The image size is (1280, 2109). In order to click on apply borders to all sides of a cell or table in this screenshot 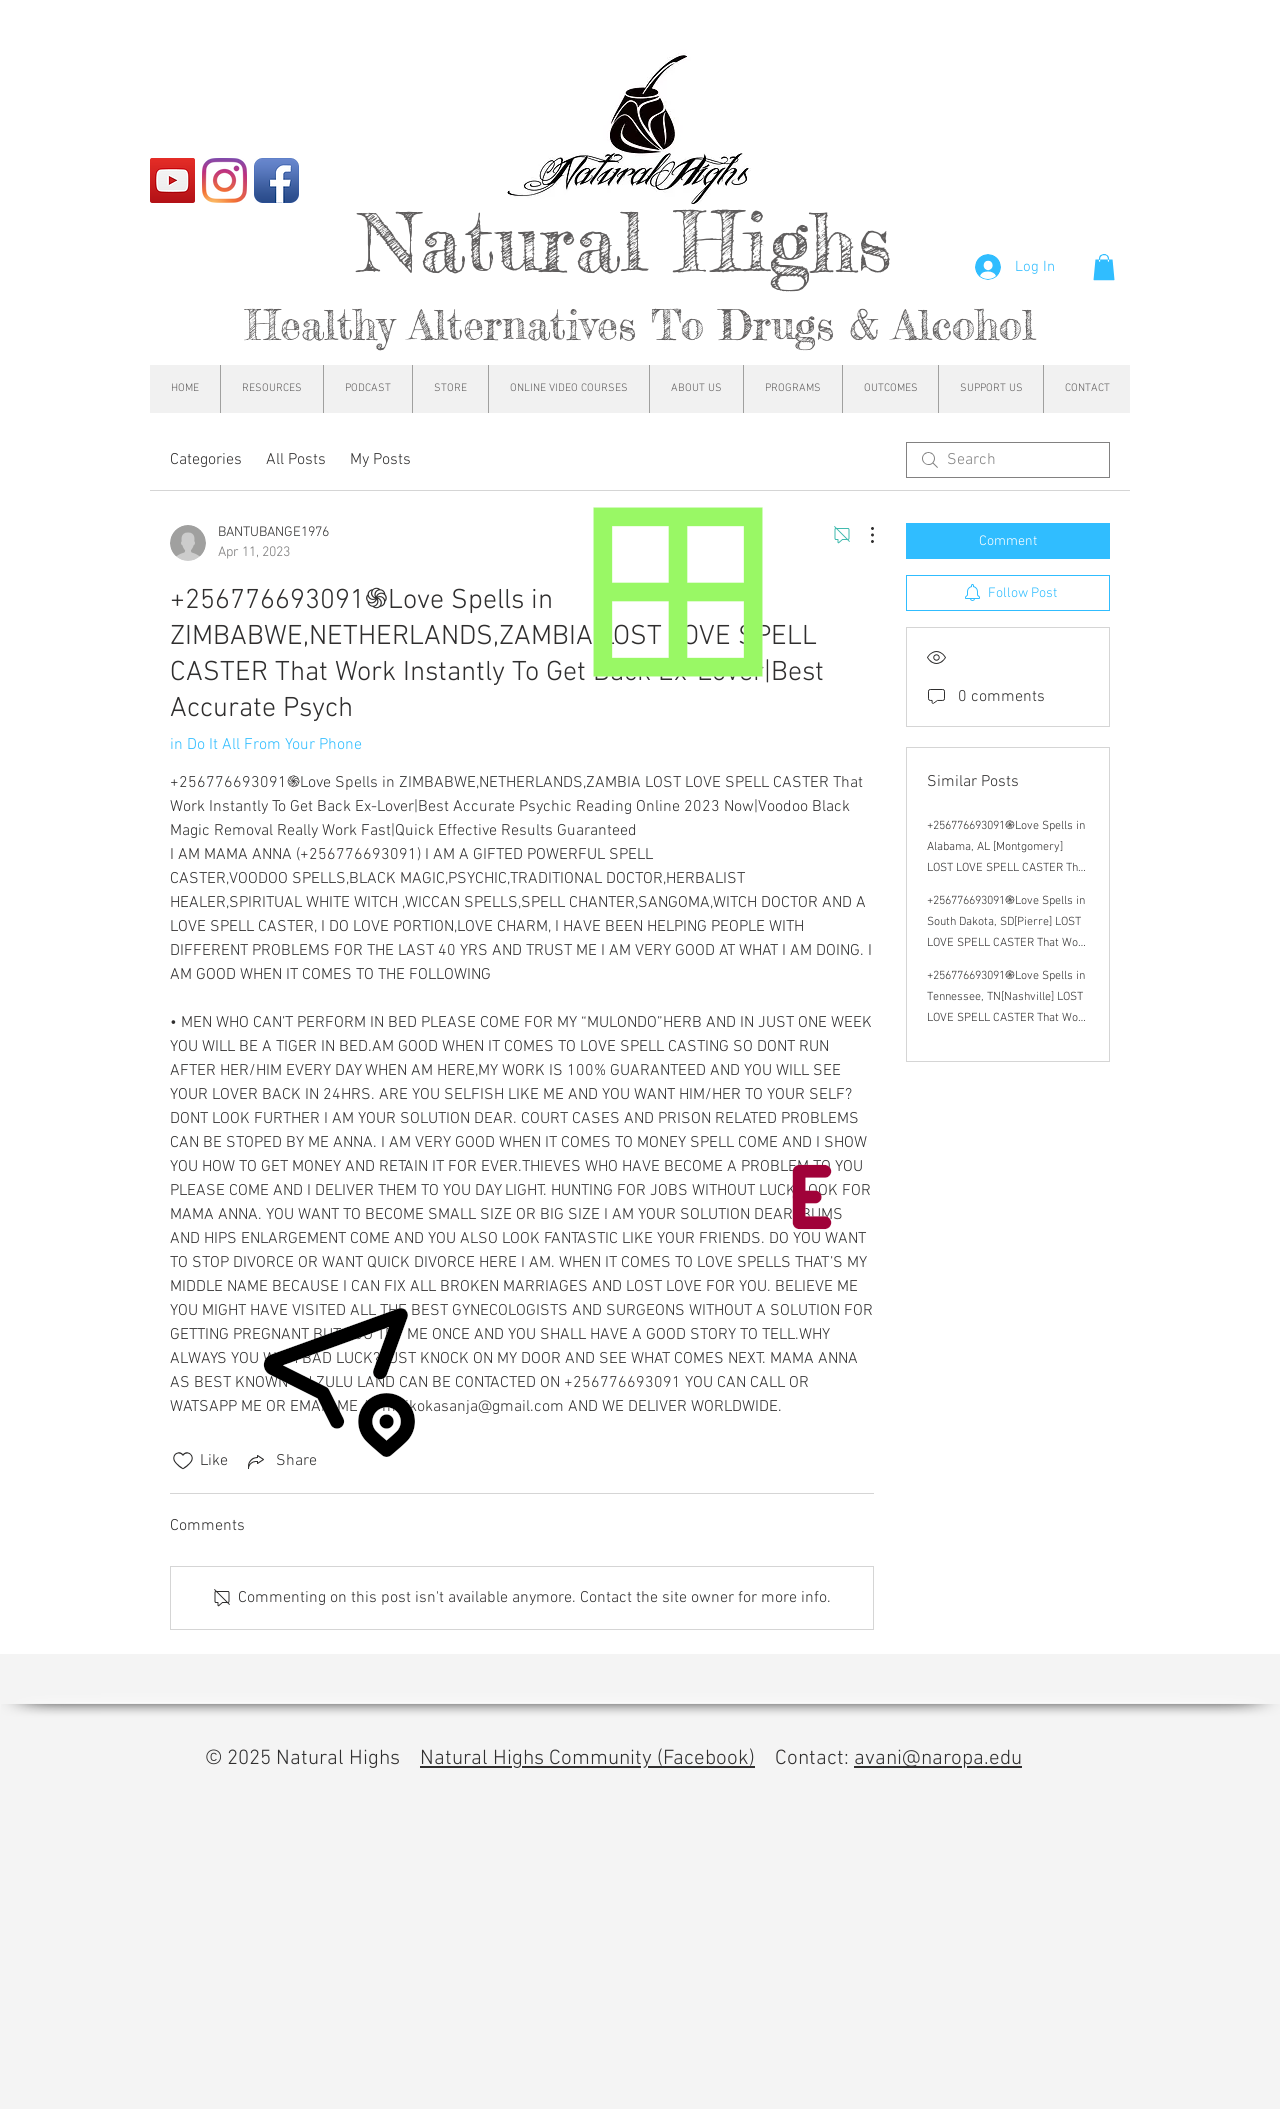, I will do `click(678, 592)`.